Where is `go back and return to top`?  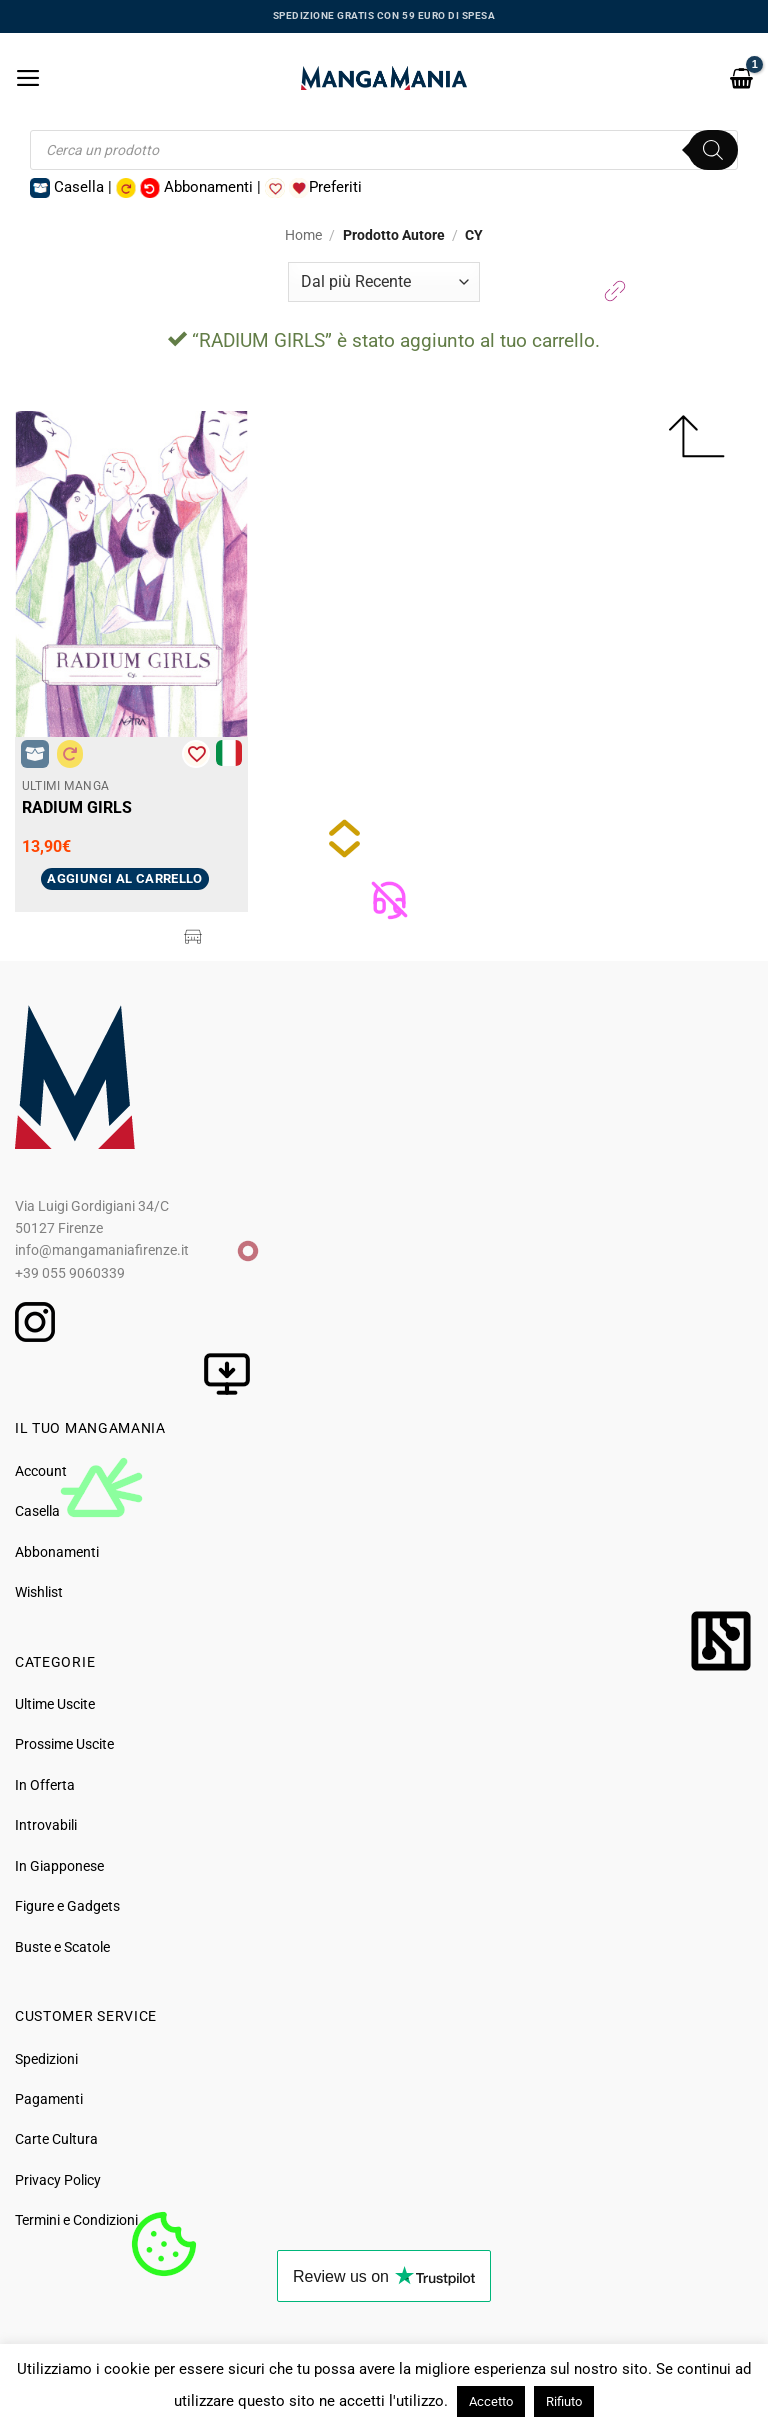 go back and return to top is located at coordinates (694, 438).